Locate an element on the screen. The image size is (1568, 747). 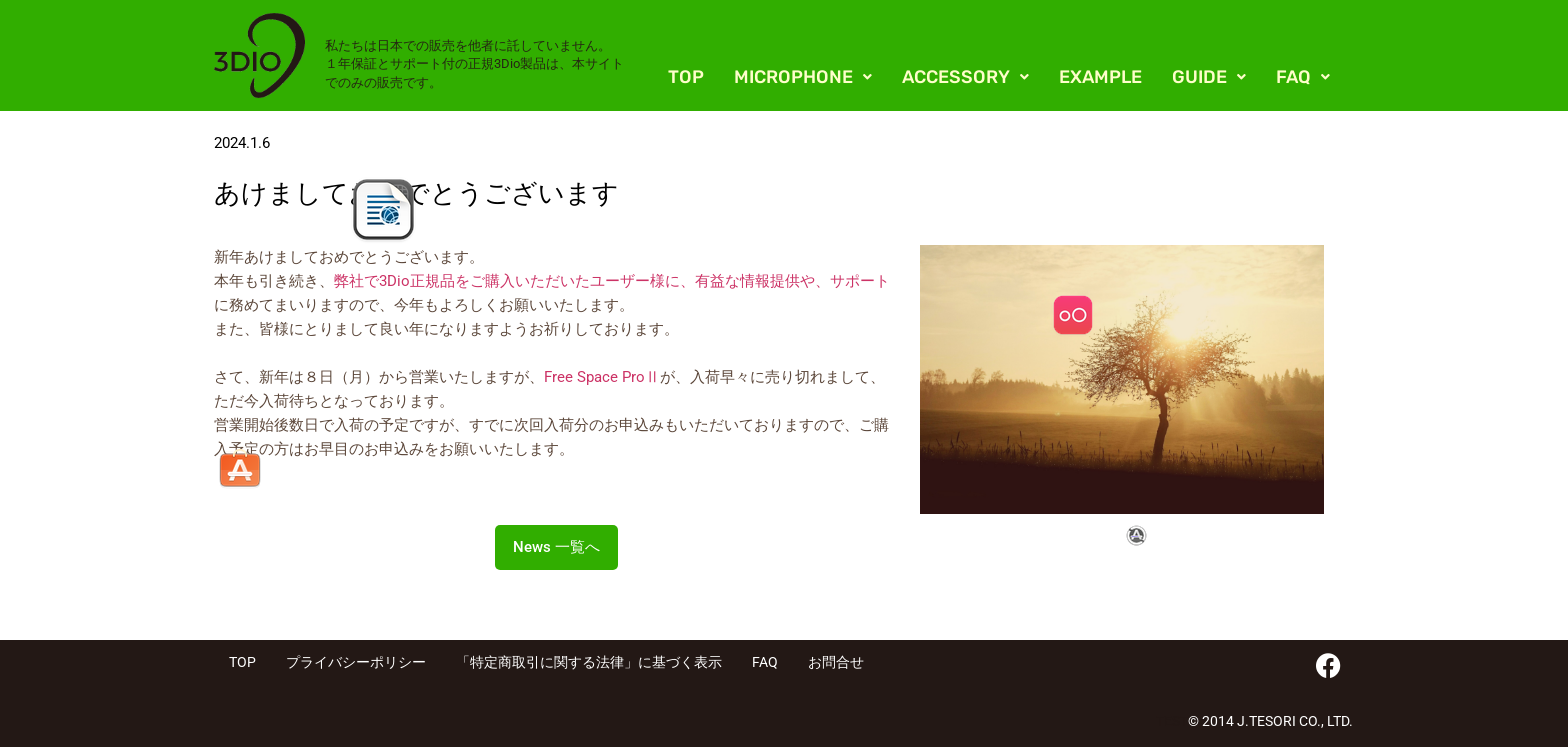
open libreoffice writer for web documents is located at coordinates (383, 209).